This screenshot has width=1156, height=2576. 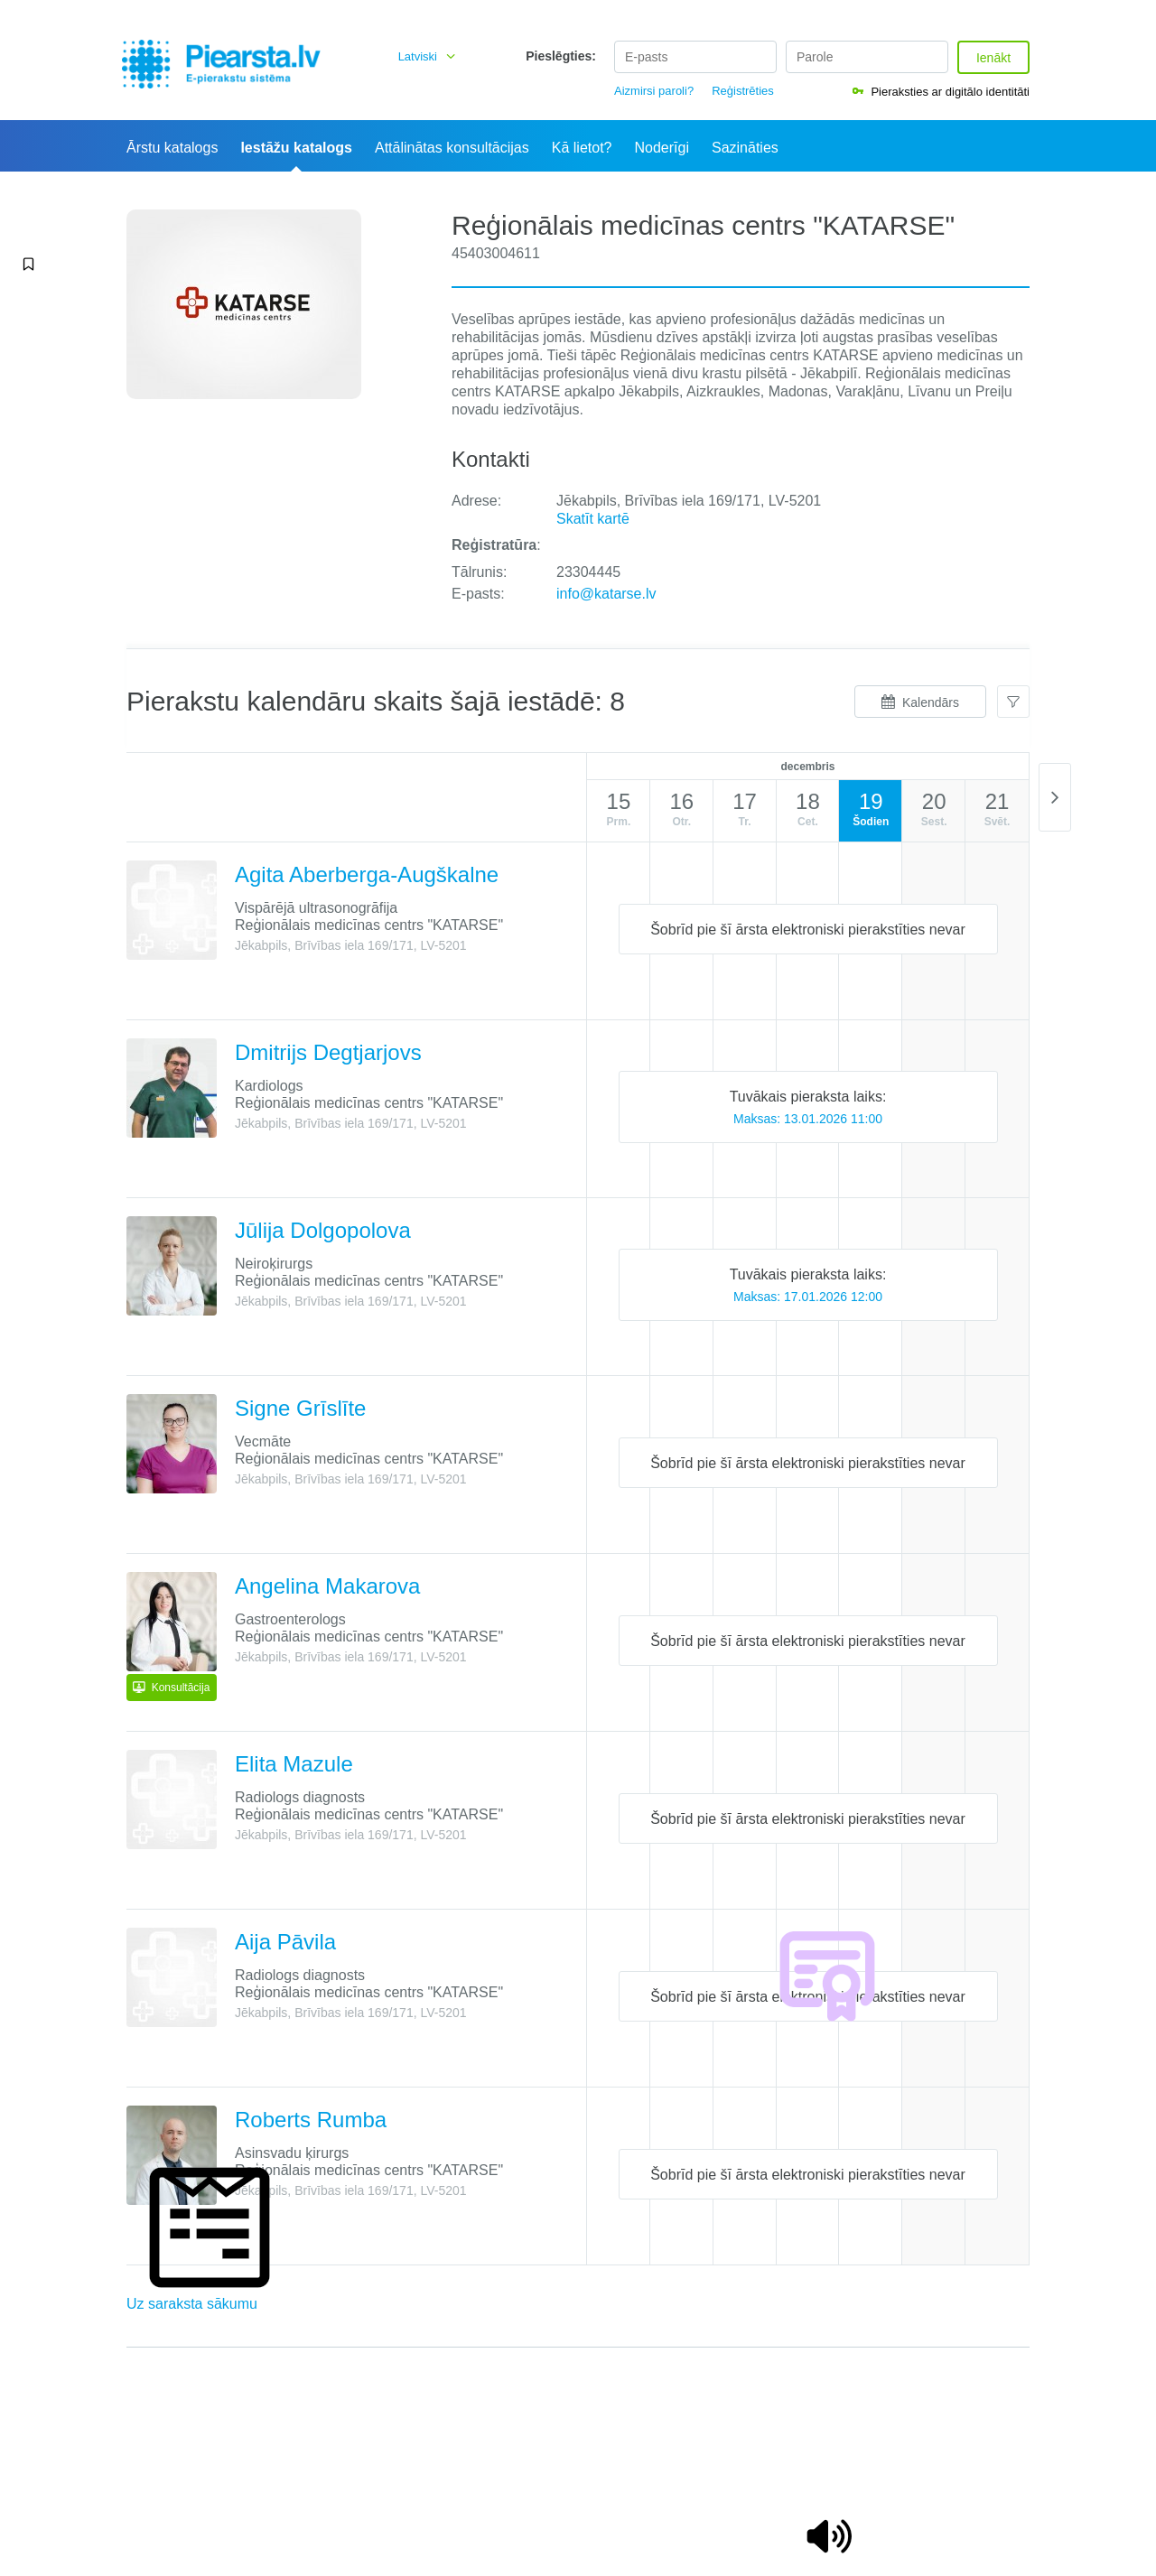 I want to click on increase audio volume, so click(x=828, y=2536).